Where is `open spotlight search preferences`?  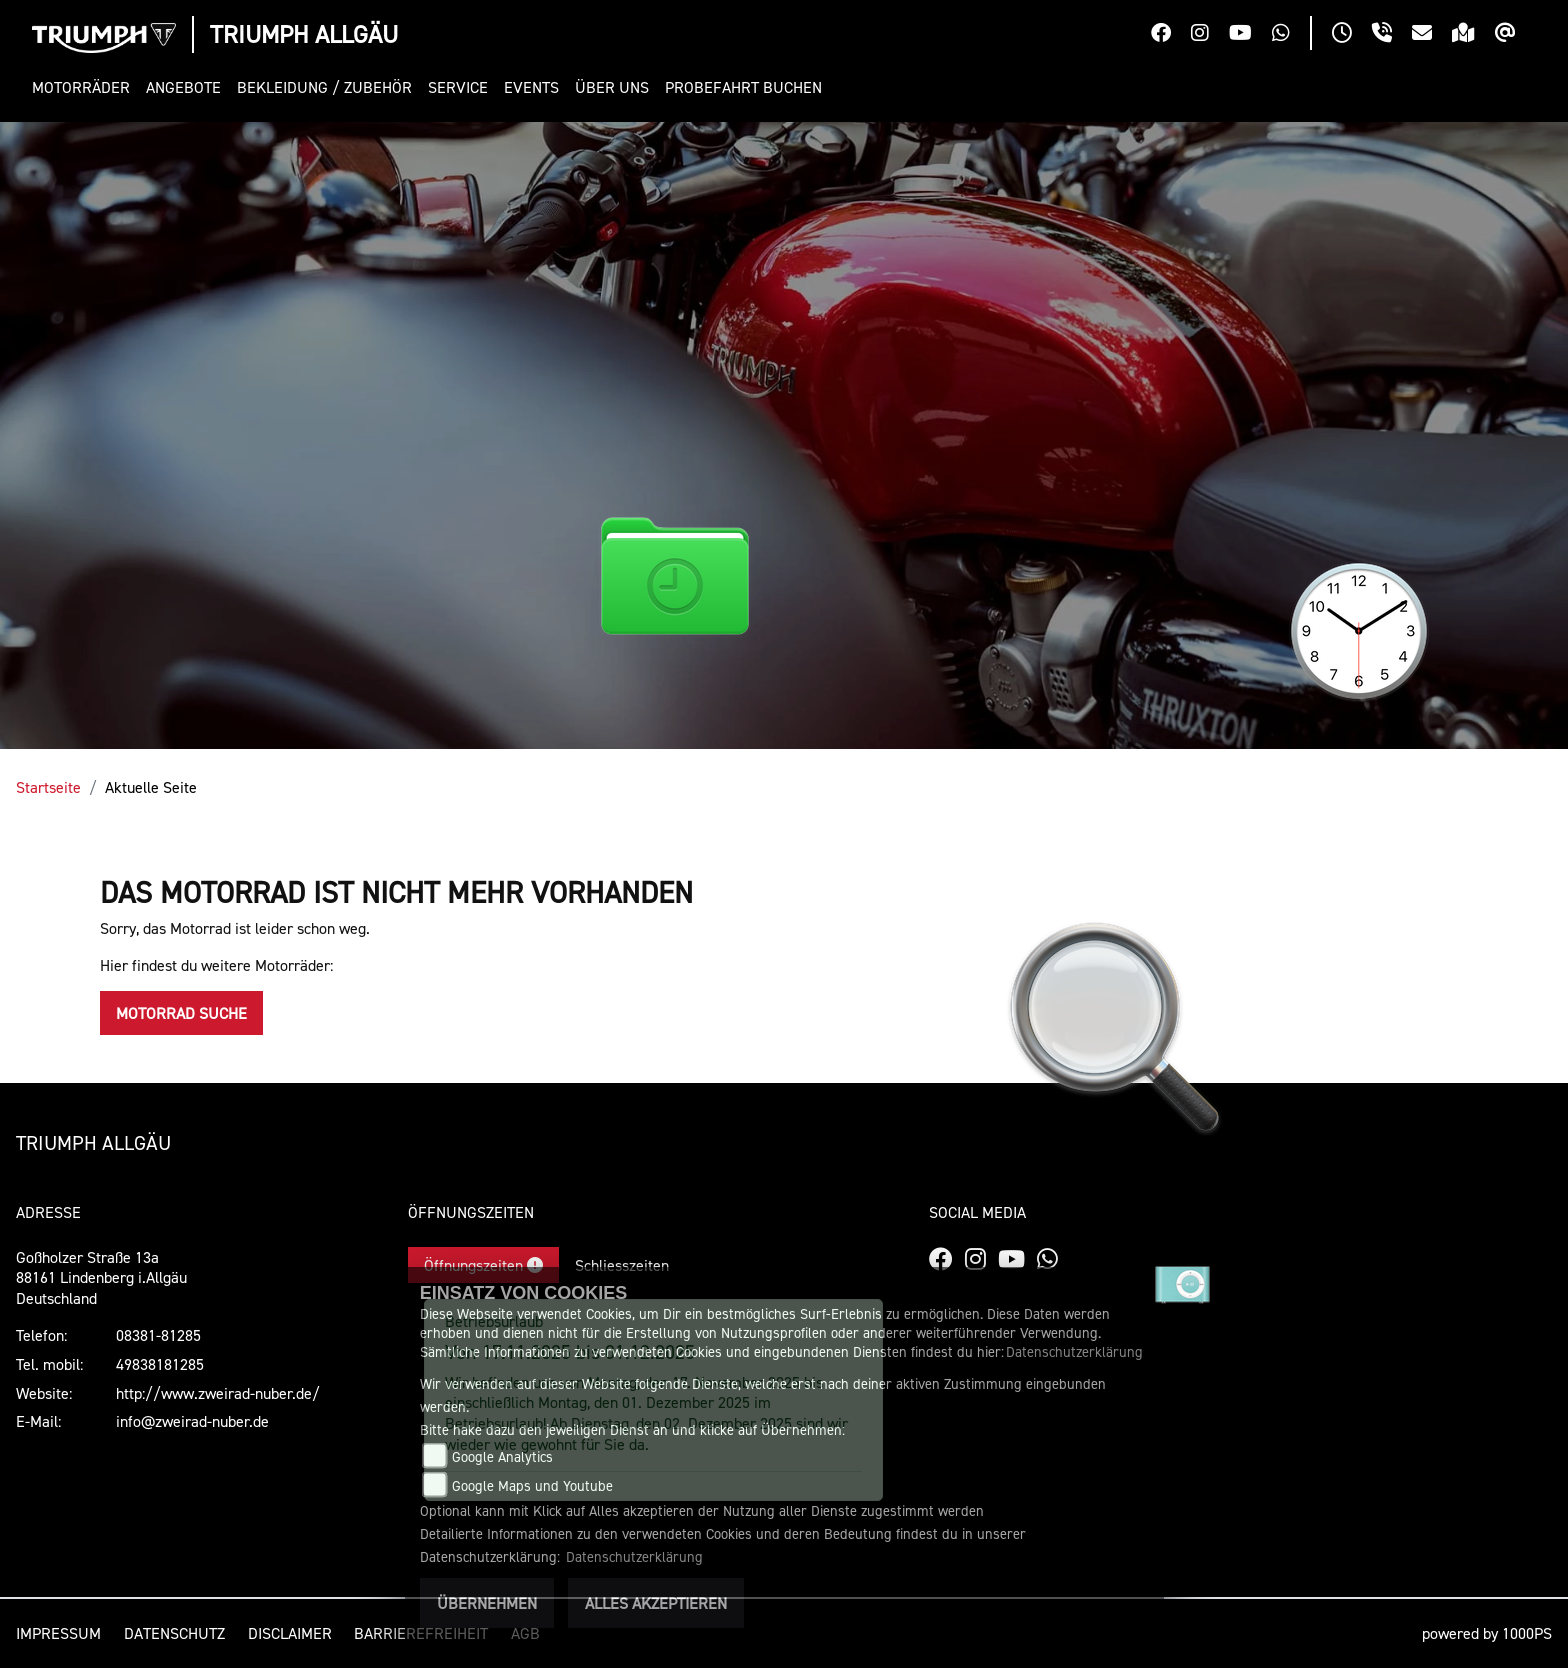 open spotlight search preferences is located at coordinates (1114, 1027).